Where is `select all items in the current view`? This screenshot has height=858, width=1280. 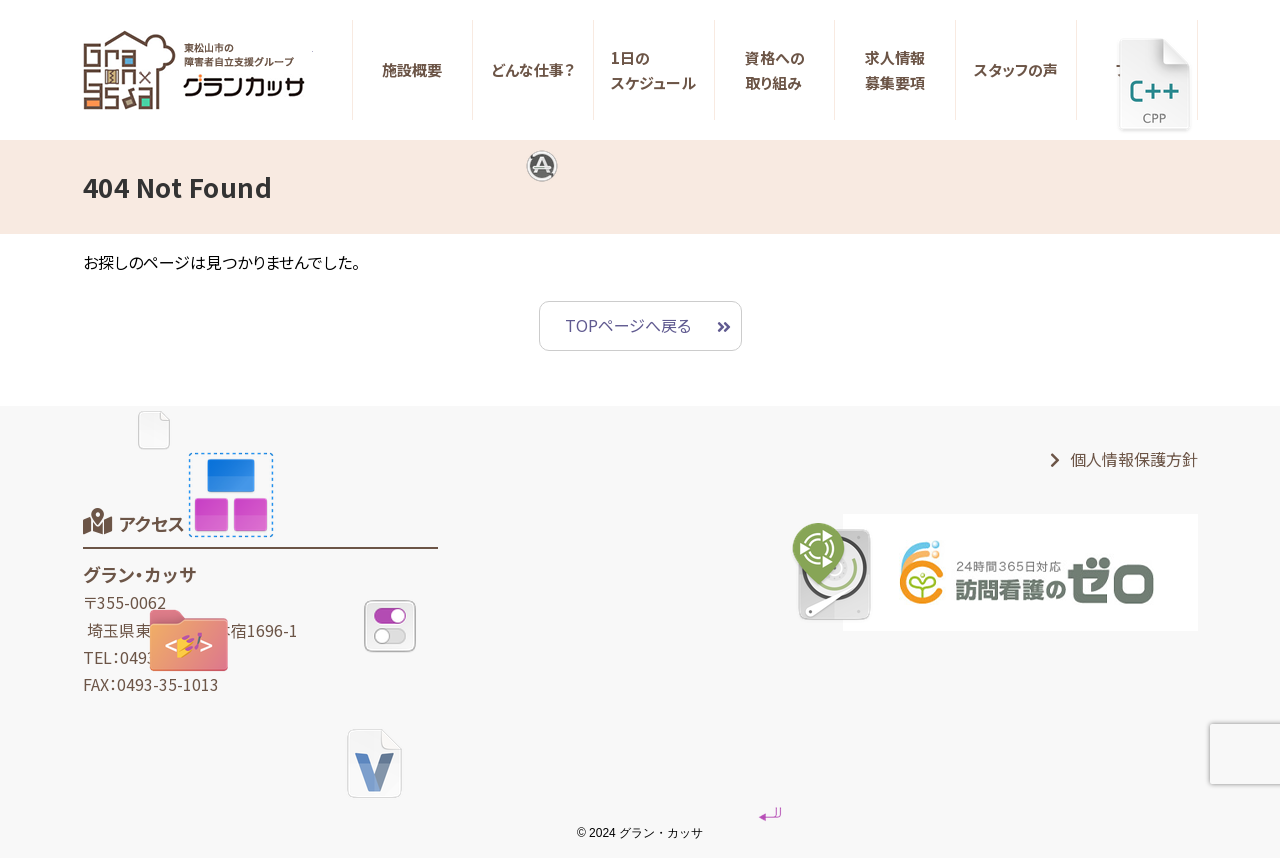
select all items in the current view is located at coordinates (231, 495).